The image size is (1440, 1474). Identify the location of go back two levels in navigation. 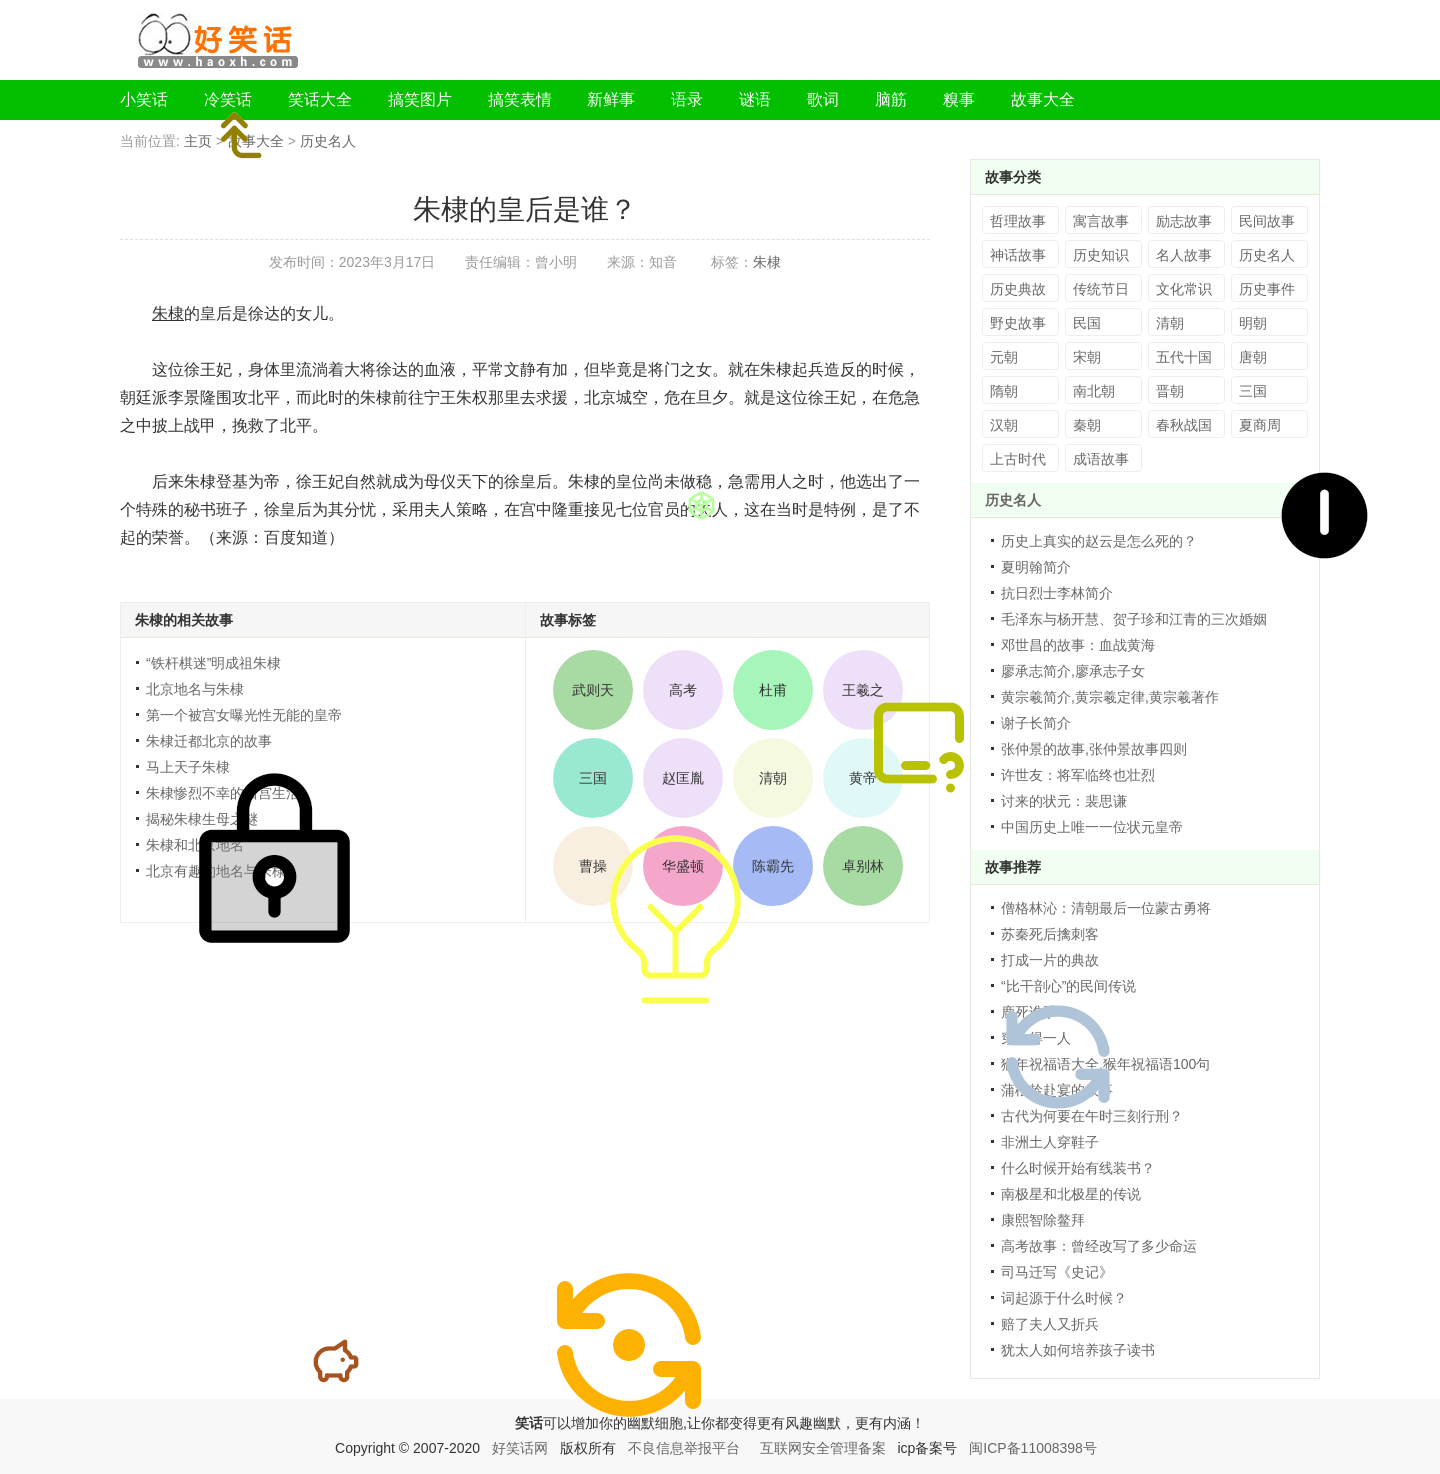
(242, 136).